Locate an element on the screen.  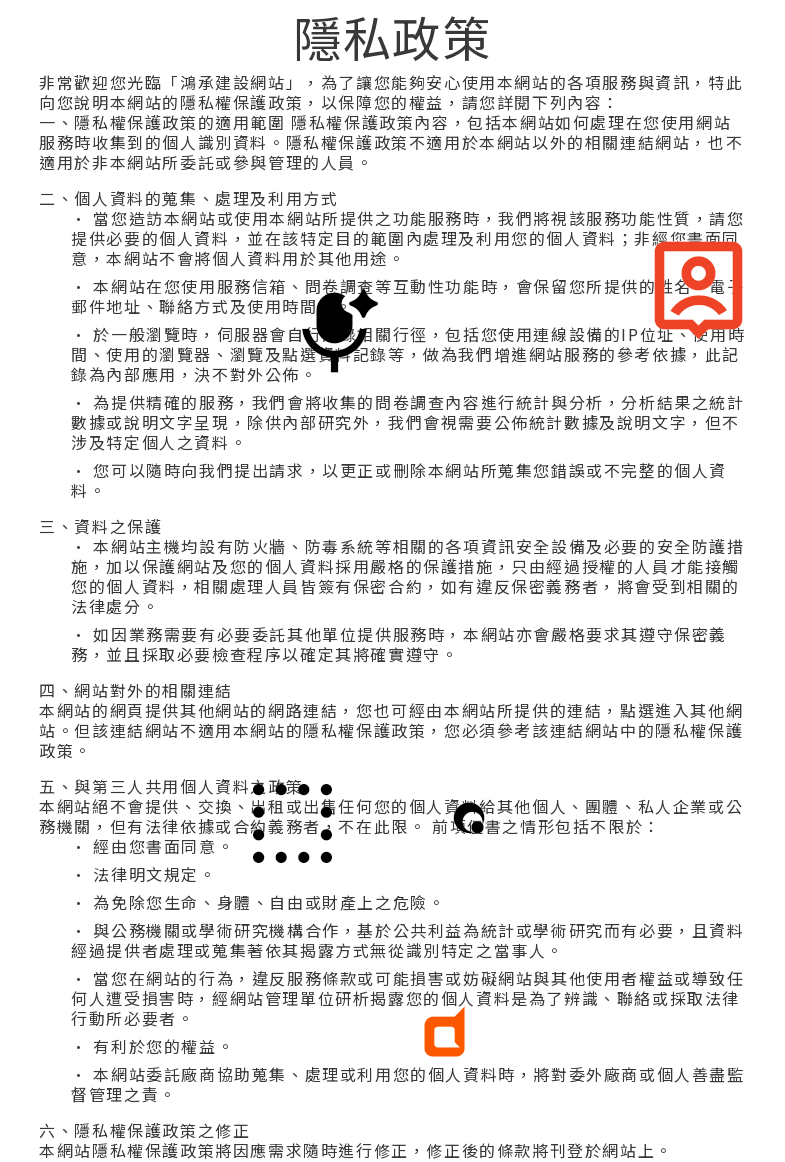
activate AI voice assistant is located at coordinates (334, 332).